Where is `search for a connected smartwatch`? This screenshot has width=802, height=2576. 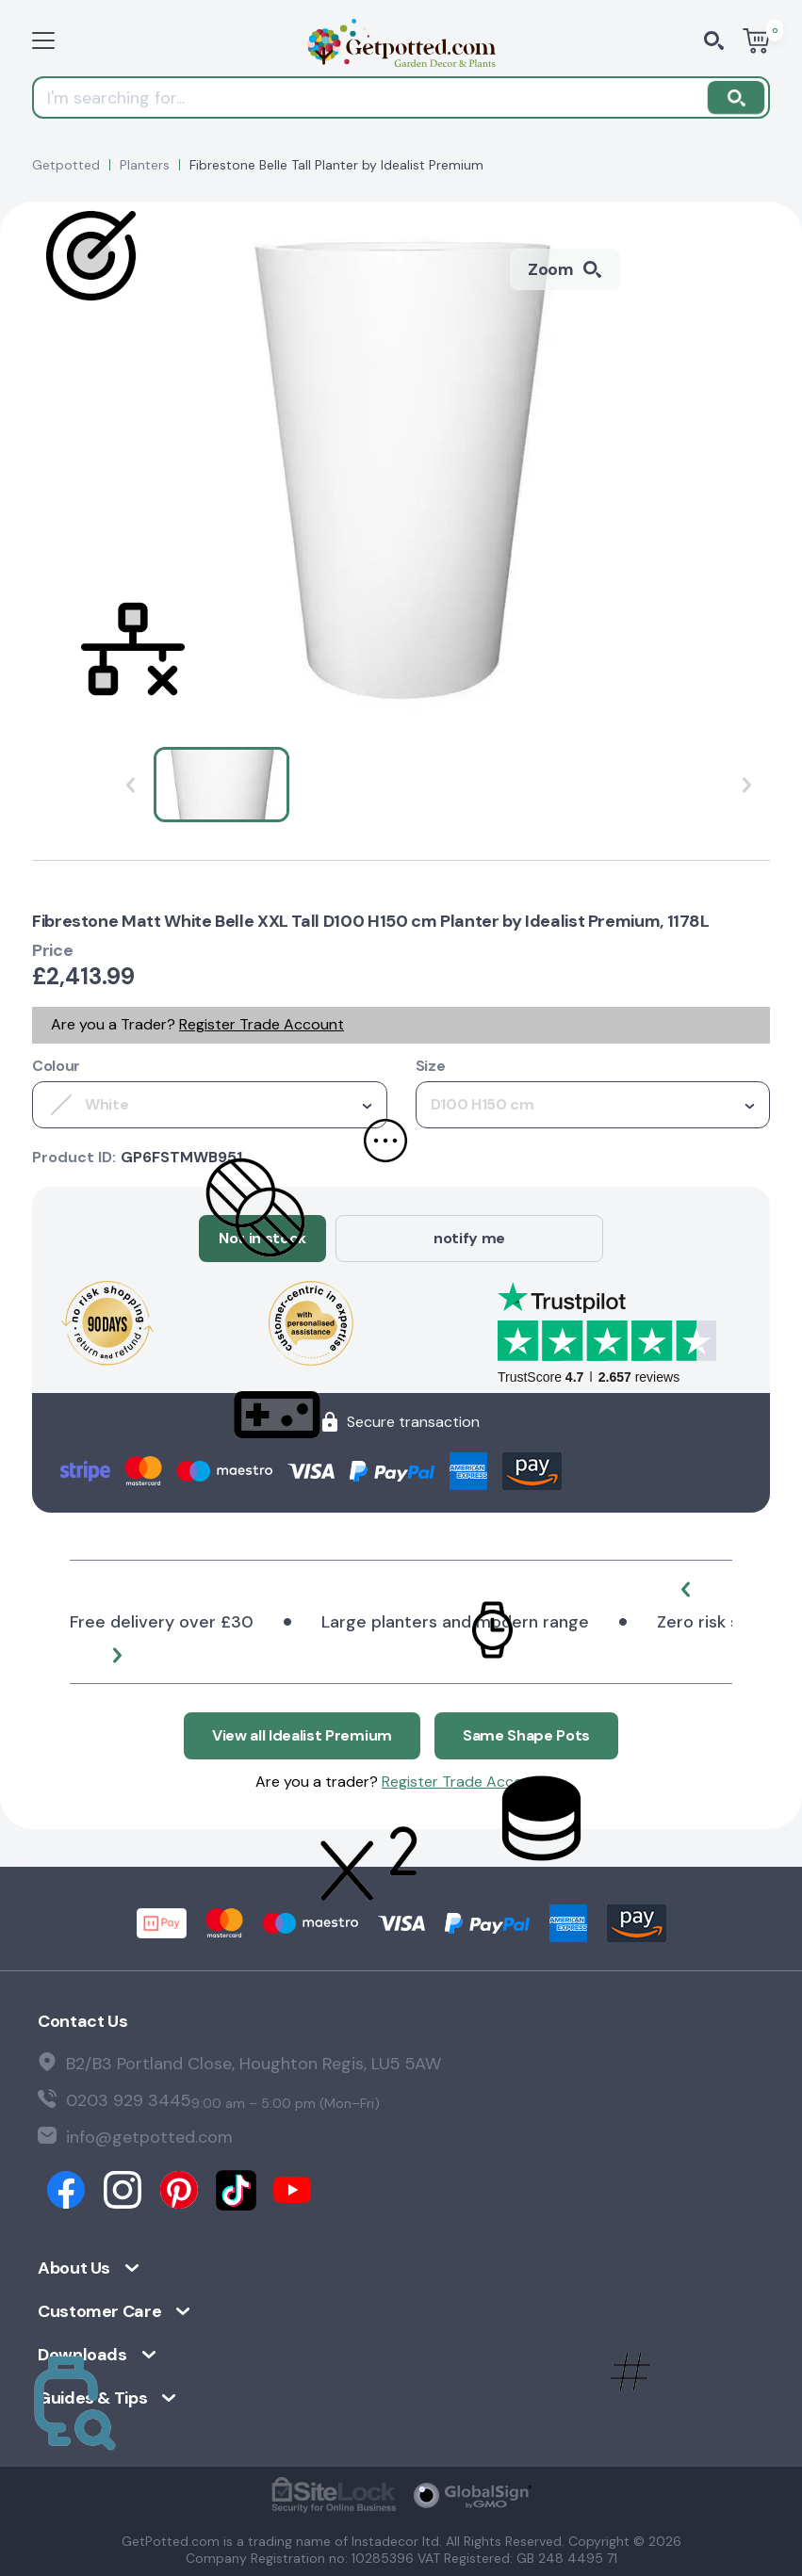
search for a connected smartwatch is located at coordinates (66, 2401).